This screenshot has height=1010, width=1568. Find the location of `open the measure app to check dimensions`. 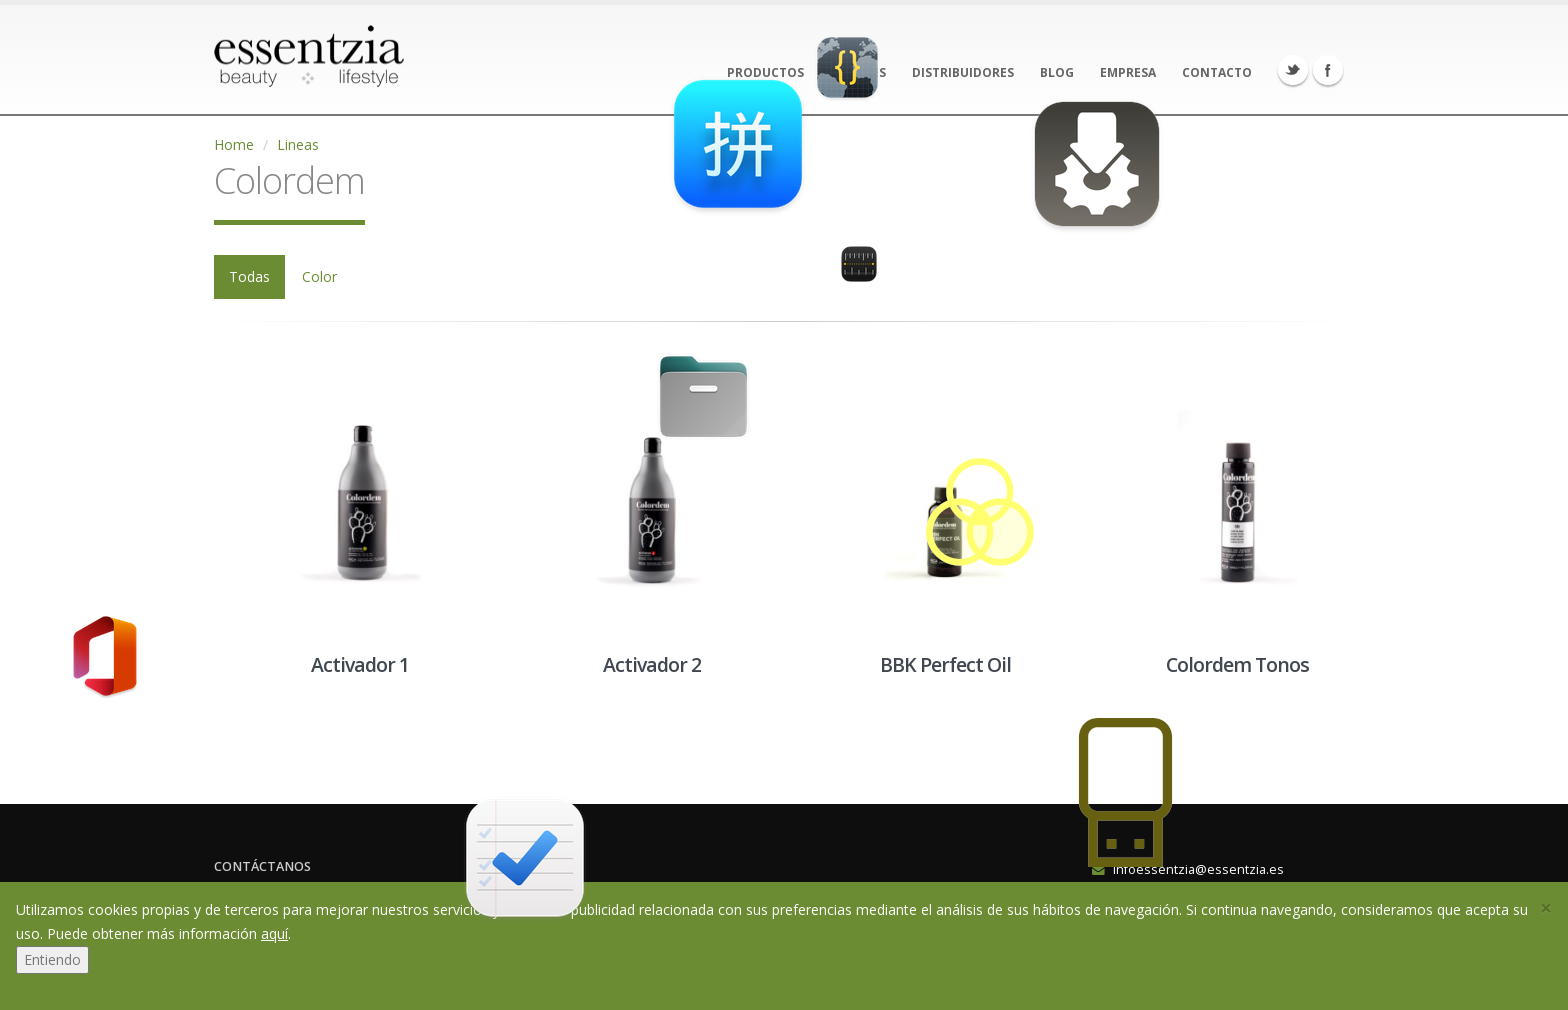

open the measure app to check dimensions is located at coordinates (859, 264).